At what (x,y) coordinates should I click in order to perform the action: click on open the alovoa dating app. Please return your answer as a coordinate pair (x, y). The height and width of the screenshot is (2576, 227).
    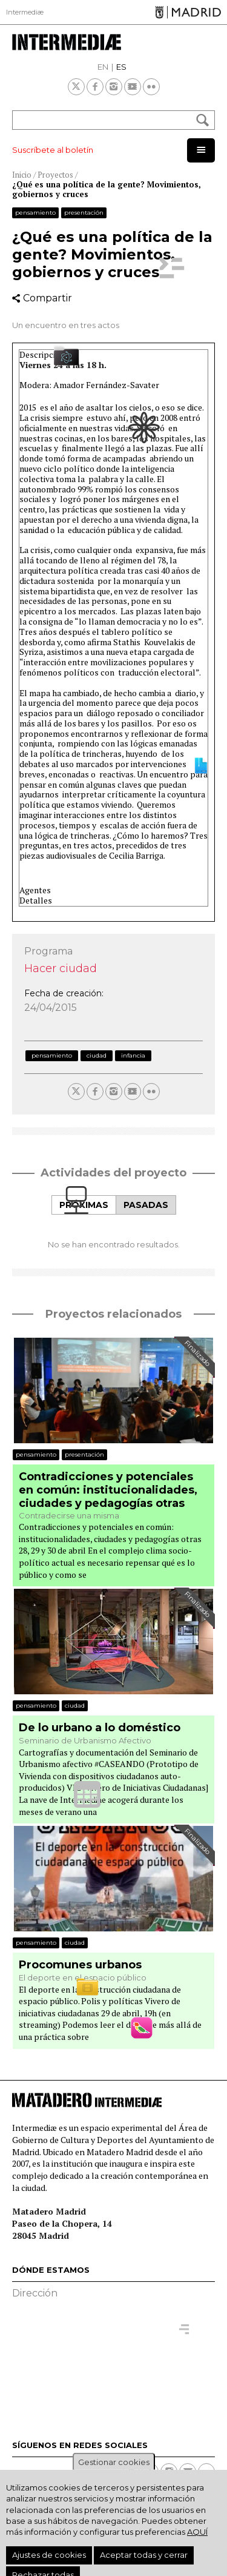
    Looking at the image, I should click on (142, 2028).